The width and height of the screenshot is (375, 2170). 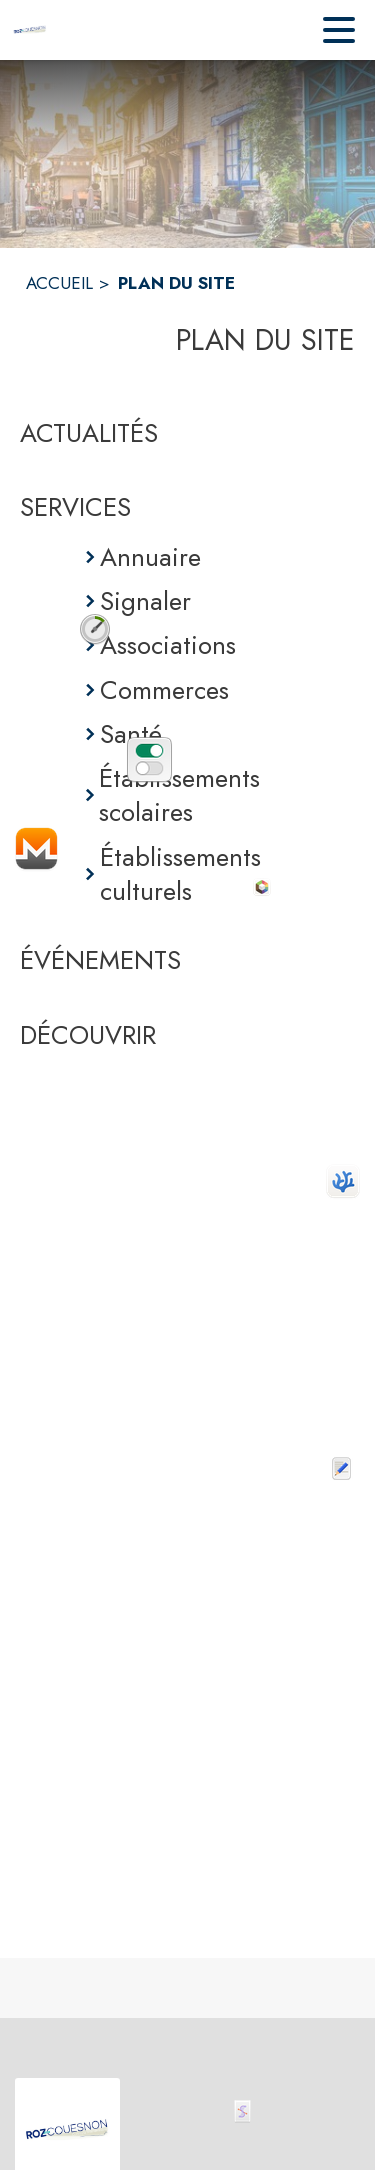 What do you see at coordinates (95, 629) in the screenshot?
I see `open sysprof system profiler` at bounding box center [95, 629].